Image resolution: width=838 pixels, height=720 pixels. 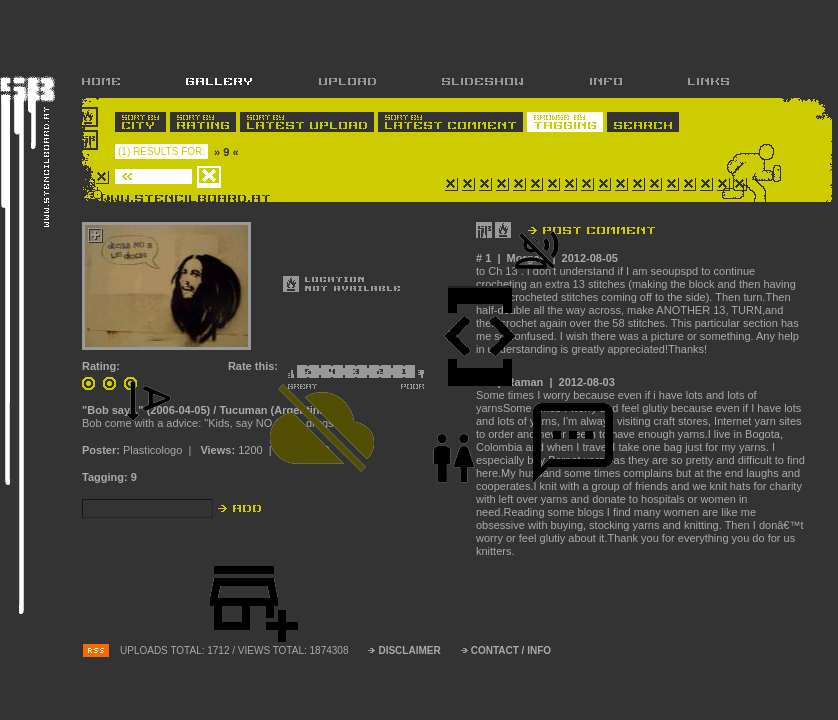 I want to click on enable developer mode on device, so click(x=480, y=336).